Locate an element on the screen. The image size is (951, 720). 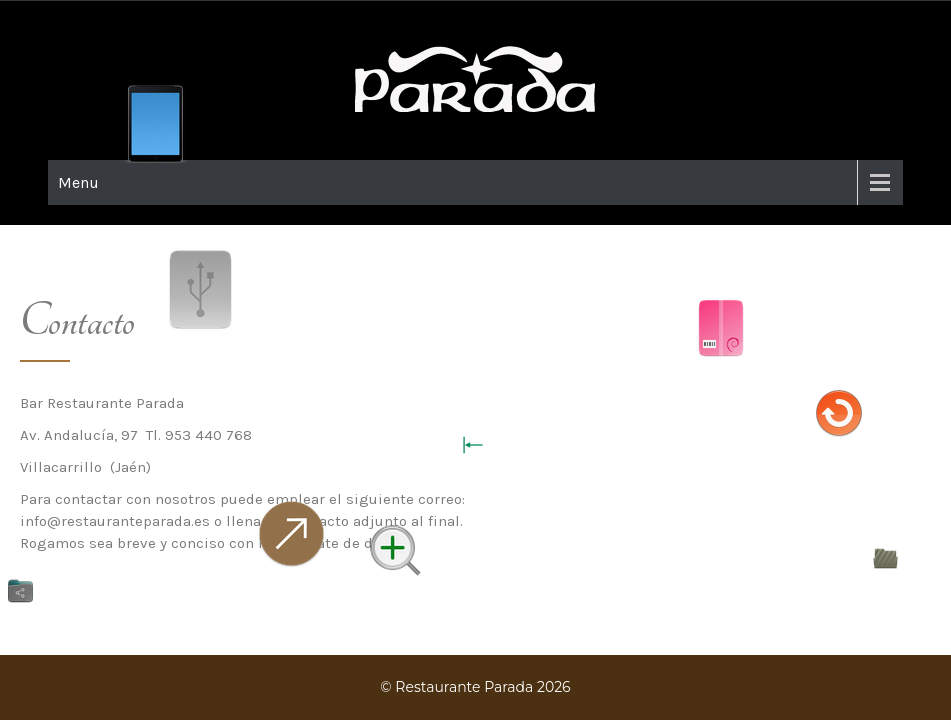
a debian software package file ready for installation is located at coordinates (721, 328).